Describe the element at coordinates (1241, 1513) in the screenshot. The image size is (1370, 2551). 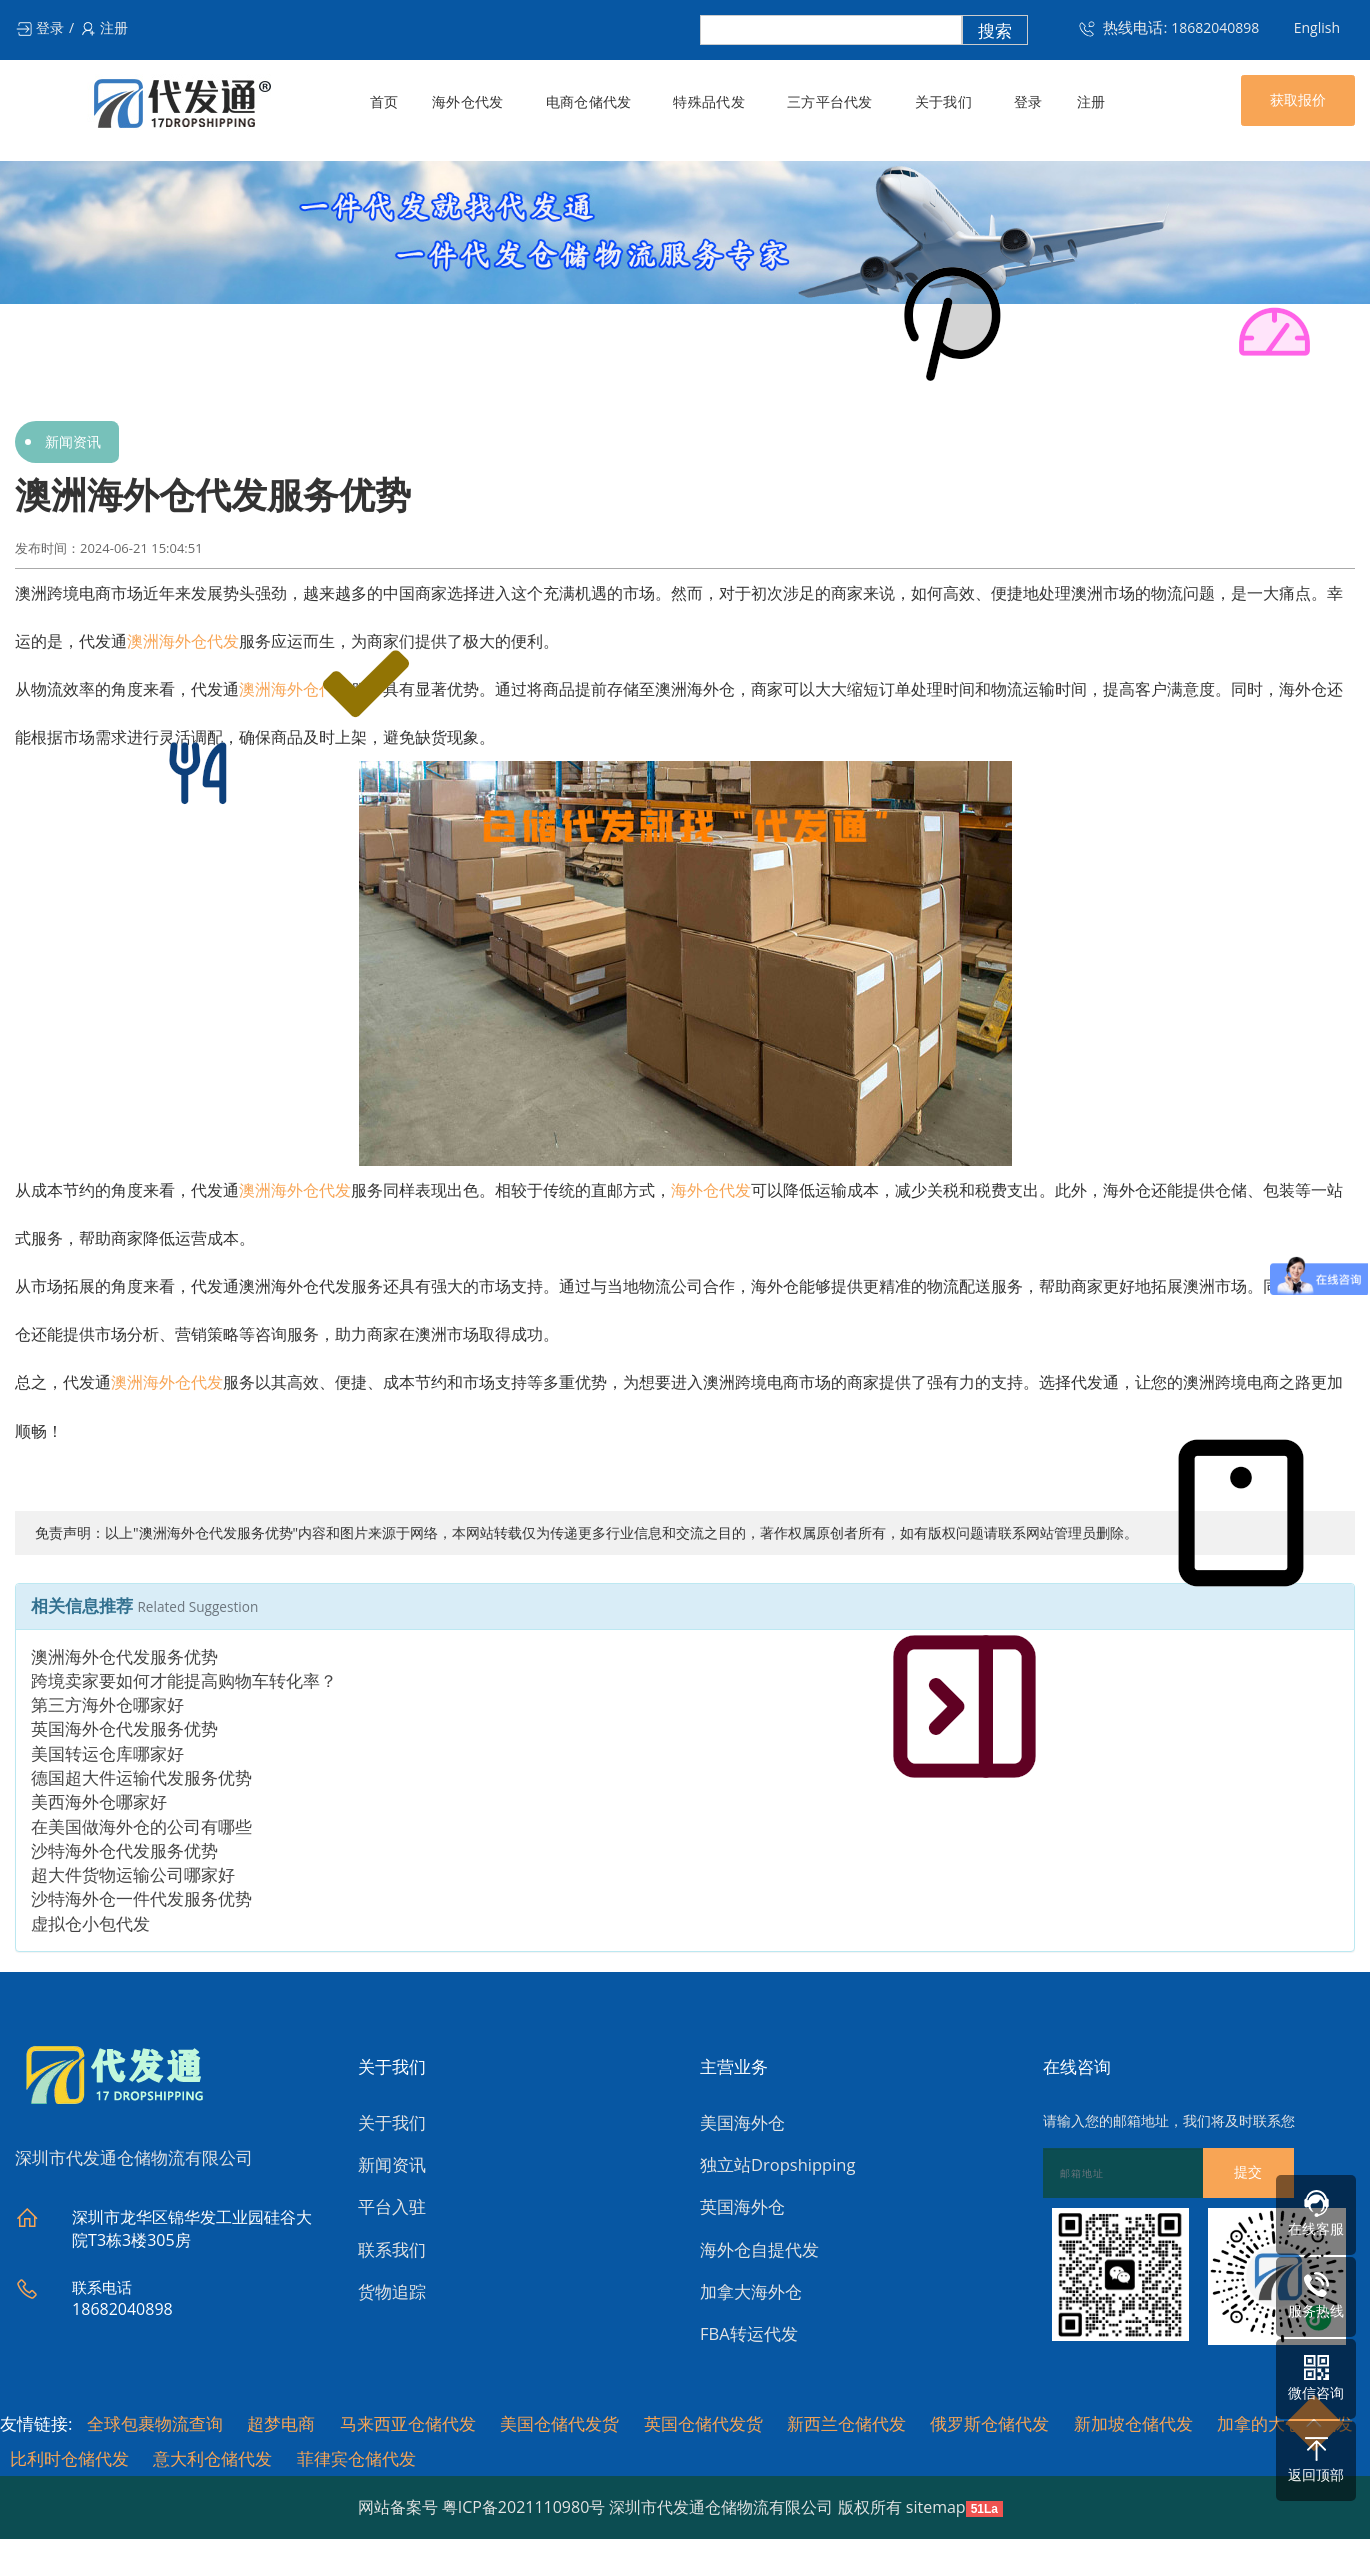
I see `tablet device with front-facing camera` at that location.